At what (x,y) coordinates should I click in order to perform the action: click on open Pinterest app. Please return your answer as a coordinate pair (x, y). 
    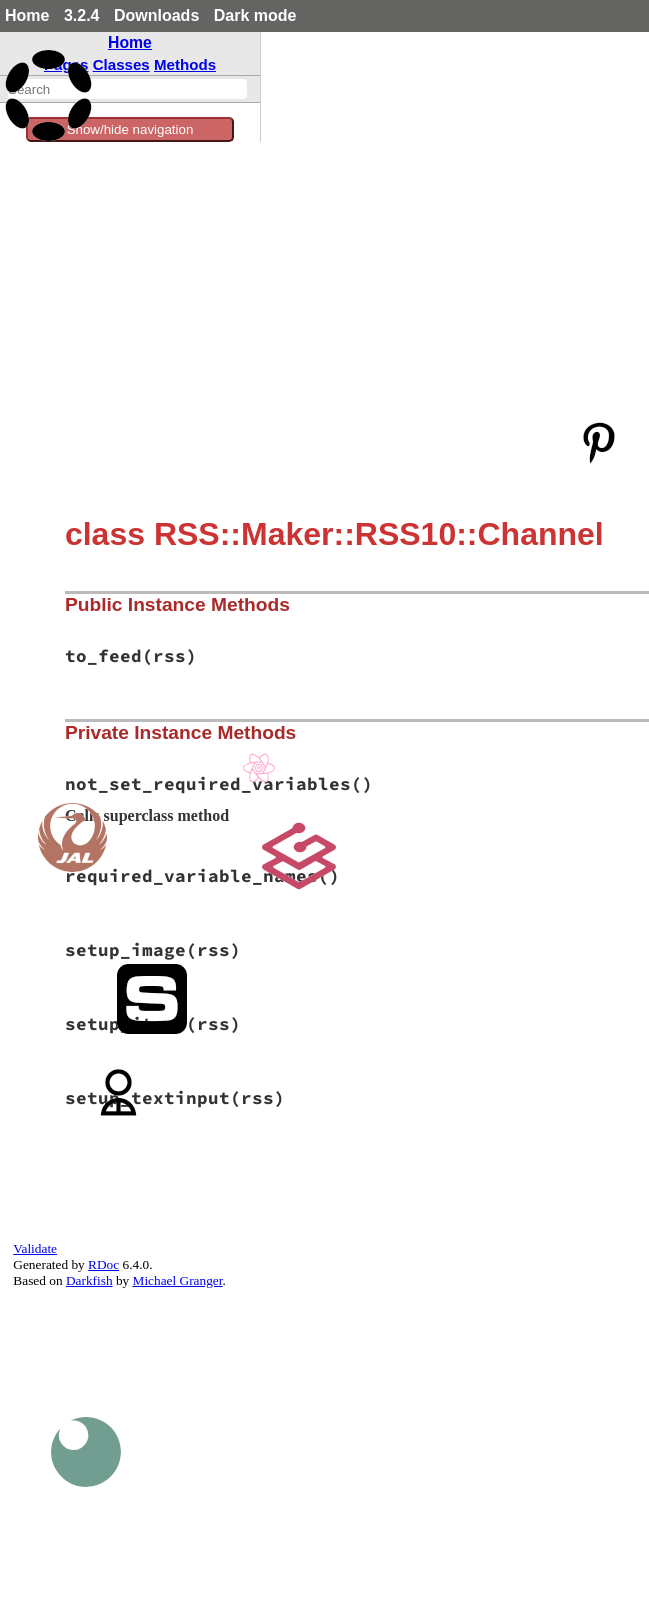
    Looking at the image, I should click on (599, 443).